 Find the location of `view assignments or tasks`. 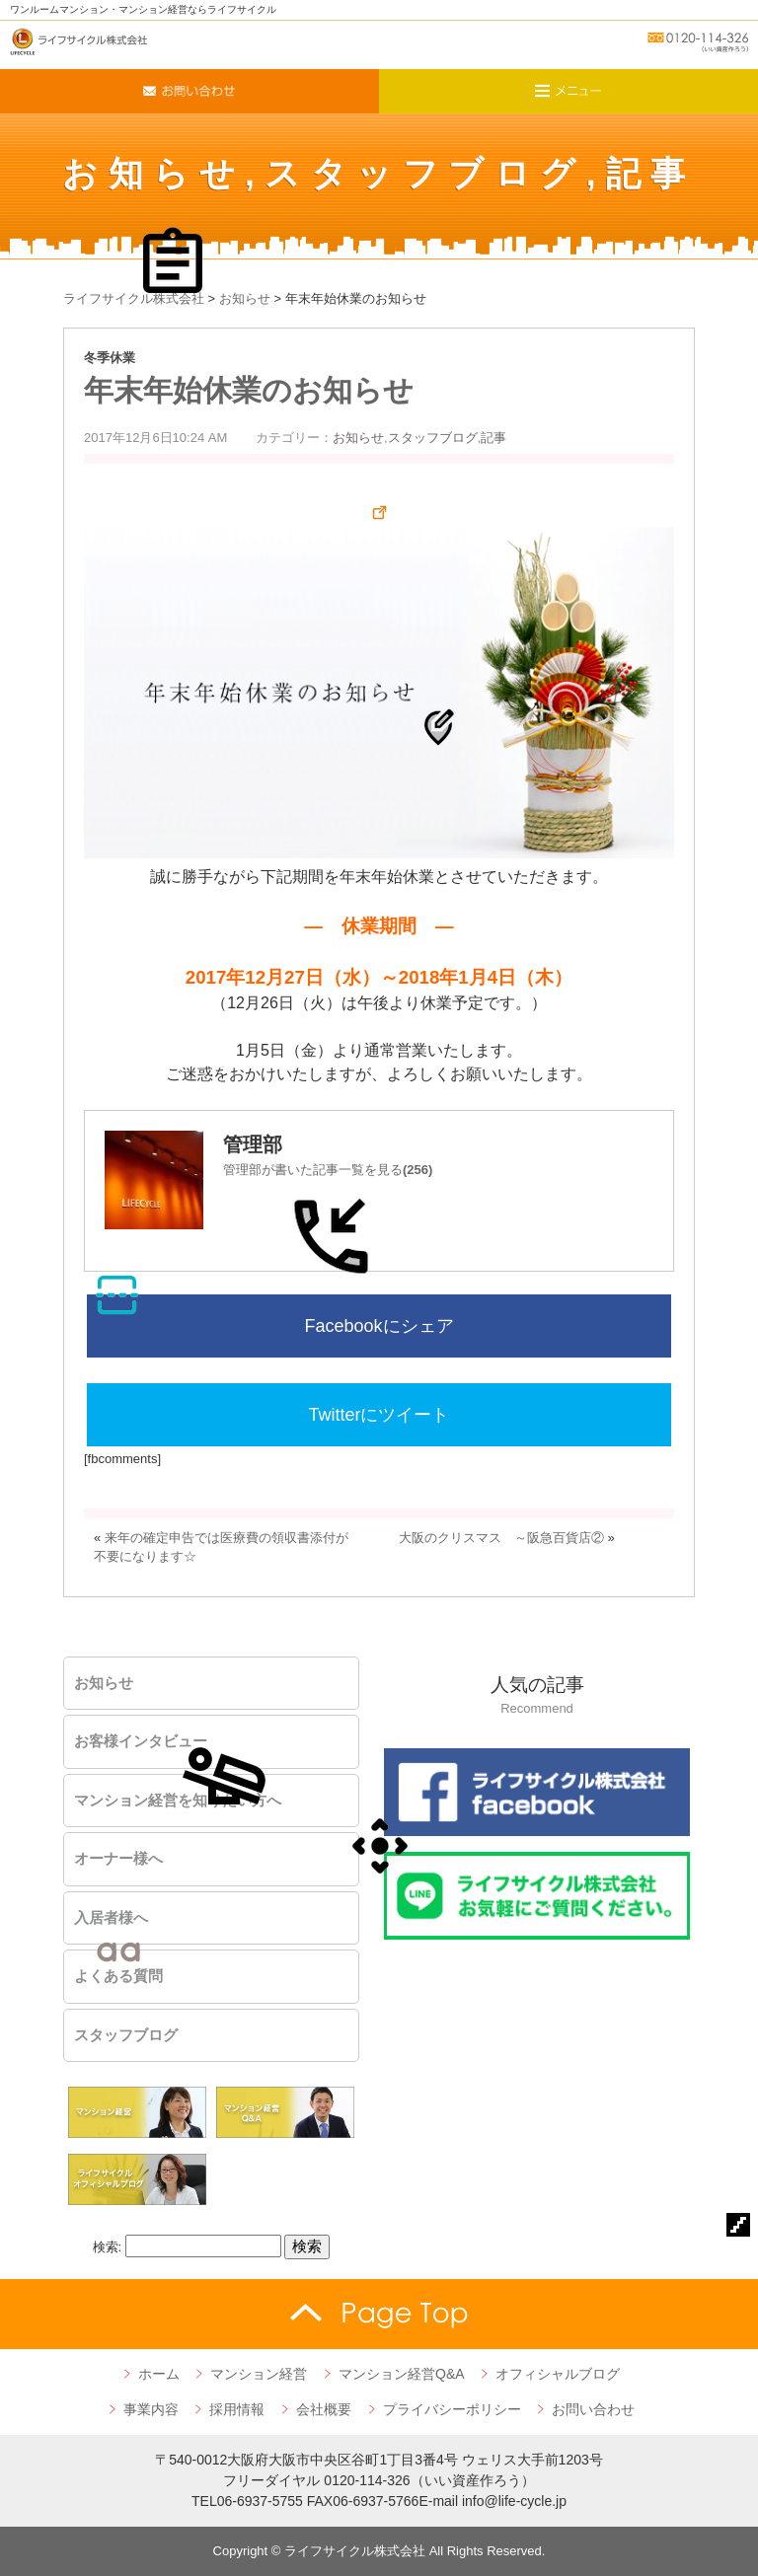

view assignments or tasks is located at coordinates (173, 263).